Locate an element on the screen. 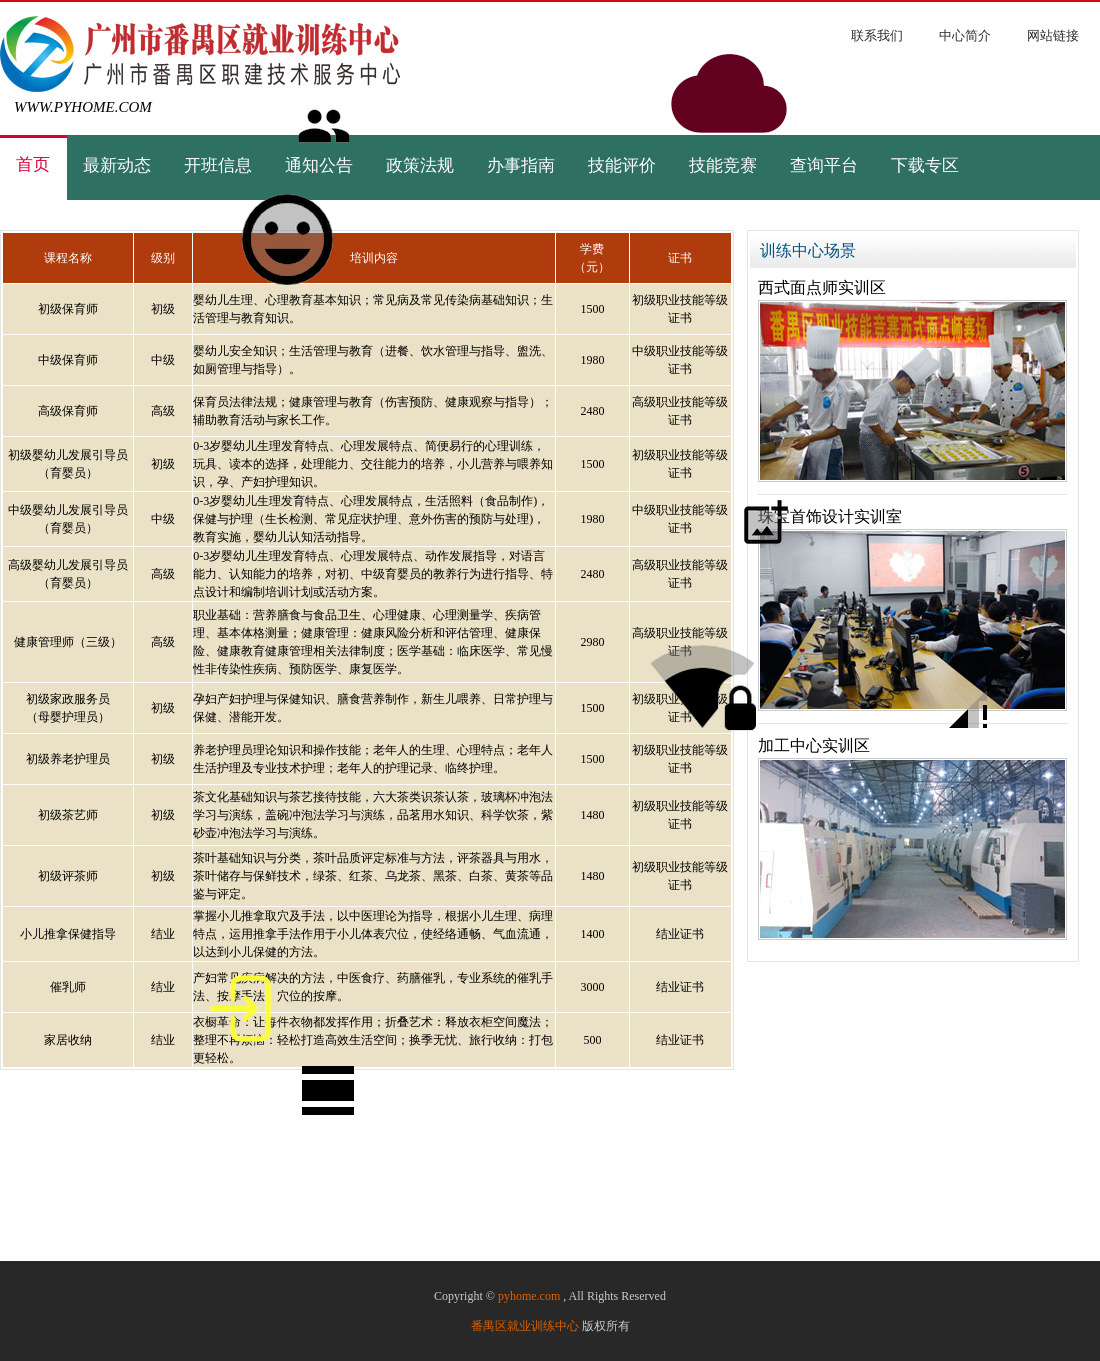 The image size is (1100, 1361). switch to day view in calendar is located at coordinates (329, 1090).